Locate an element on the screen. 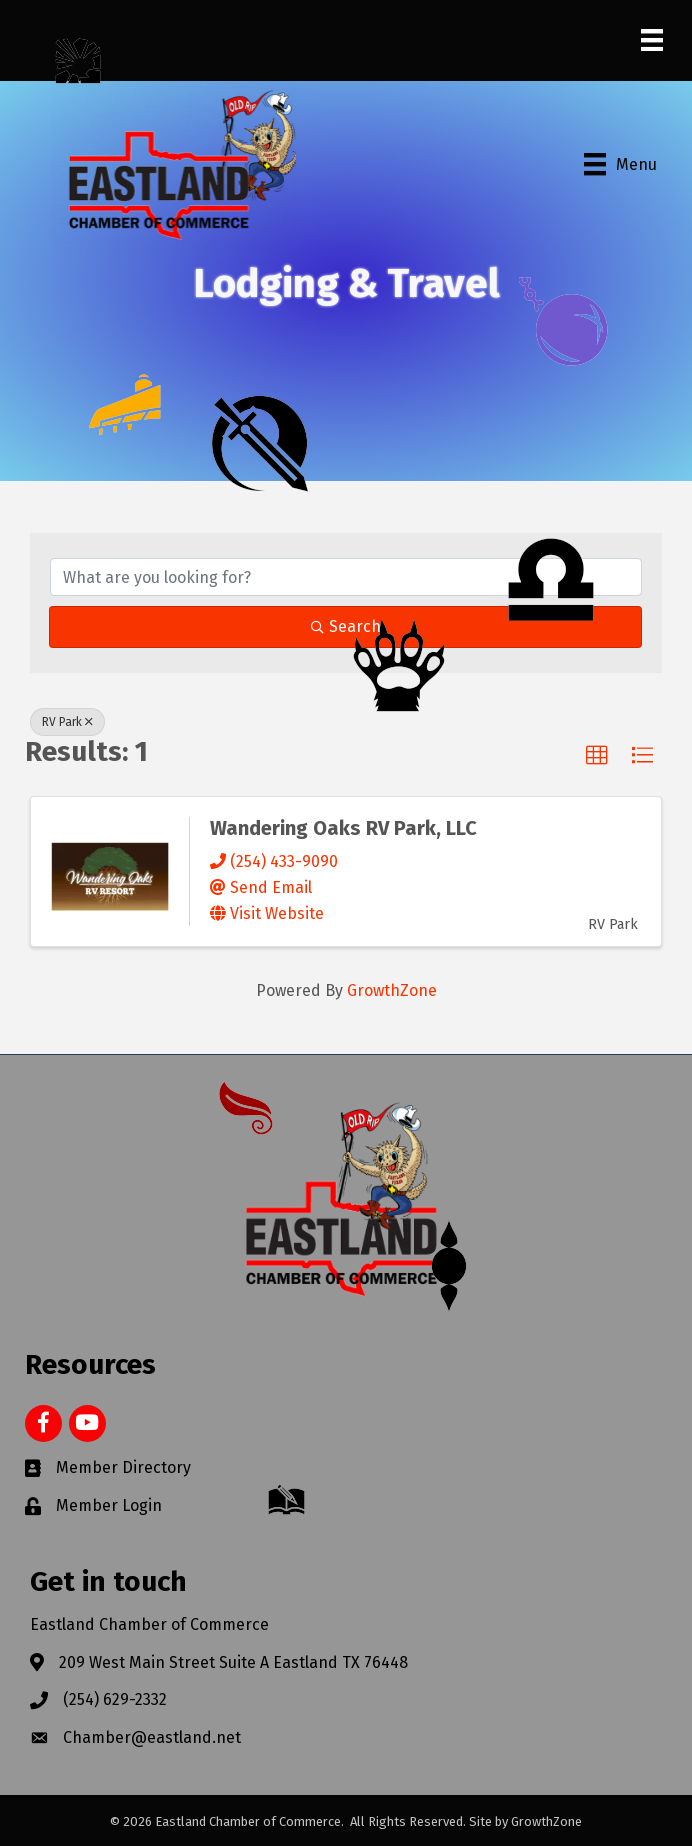 Image resolution: width=692 pixels, height=1846 pixels. indicates player has reached level two is located at coordinates (449, 1266).